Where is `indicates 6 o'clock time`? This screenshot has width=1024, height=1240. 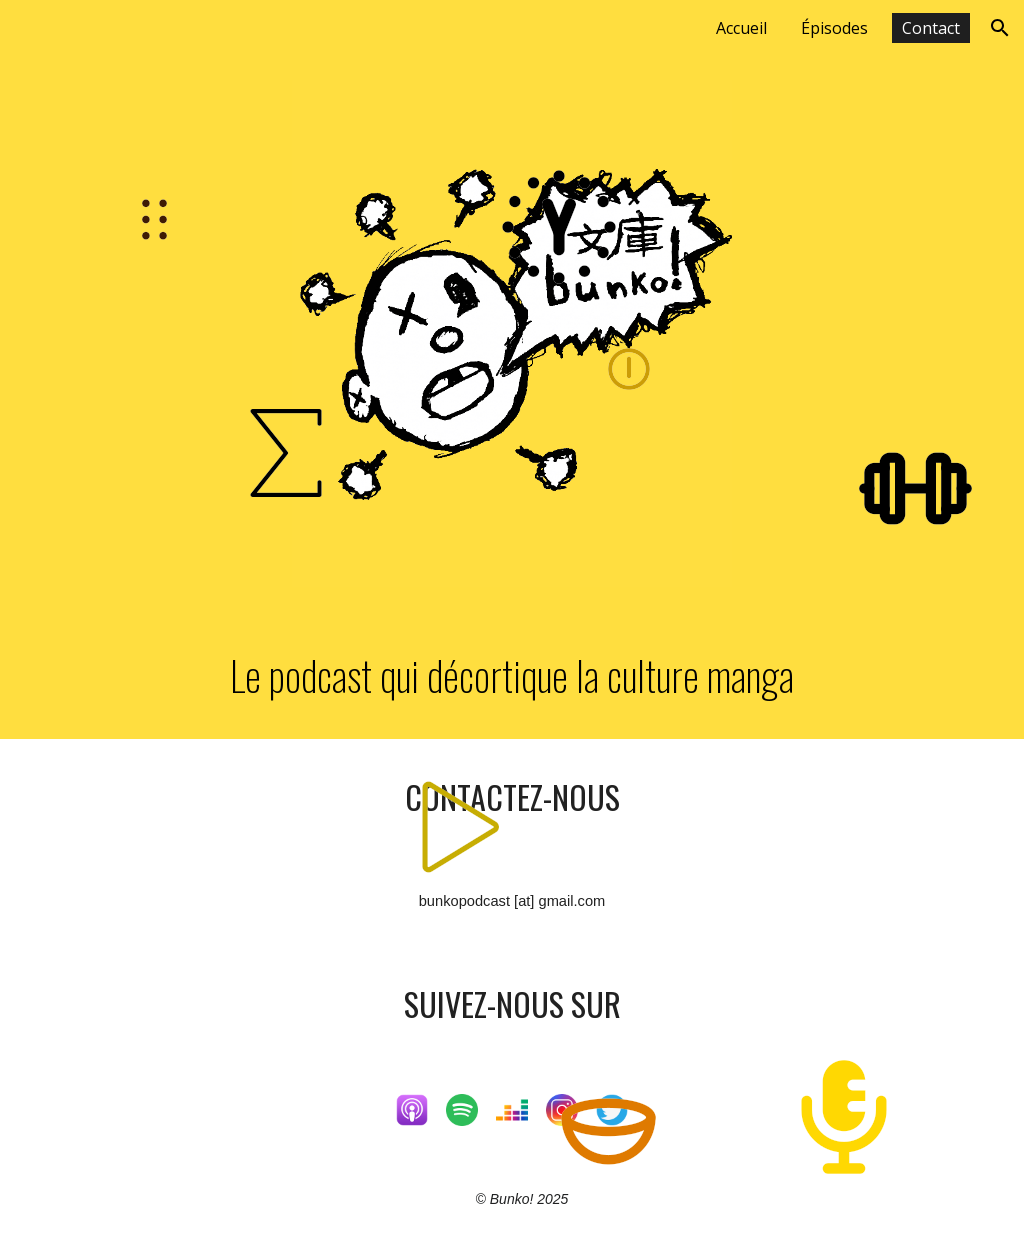
indicates 6 o'clock time is located at coordinates (629, 369).